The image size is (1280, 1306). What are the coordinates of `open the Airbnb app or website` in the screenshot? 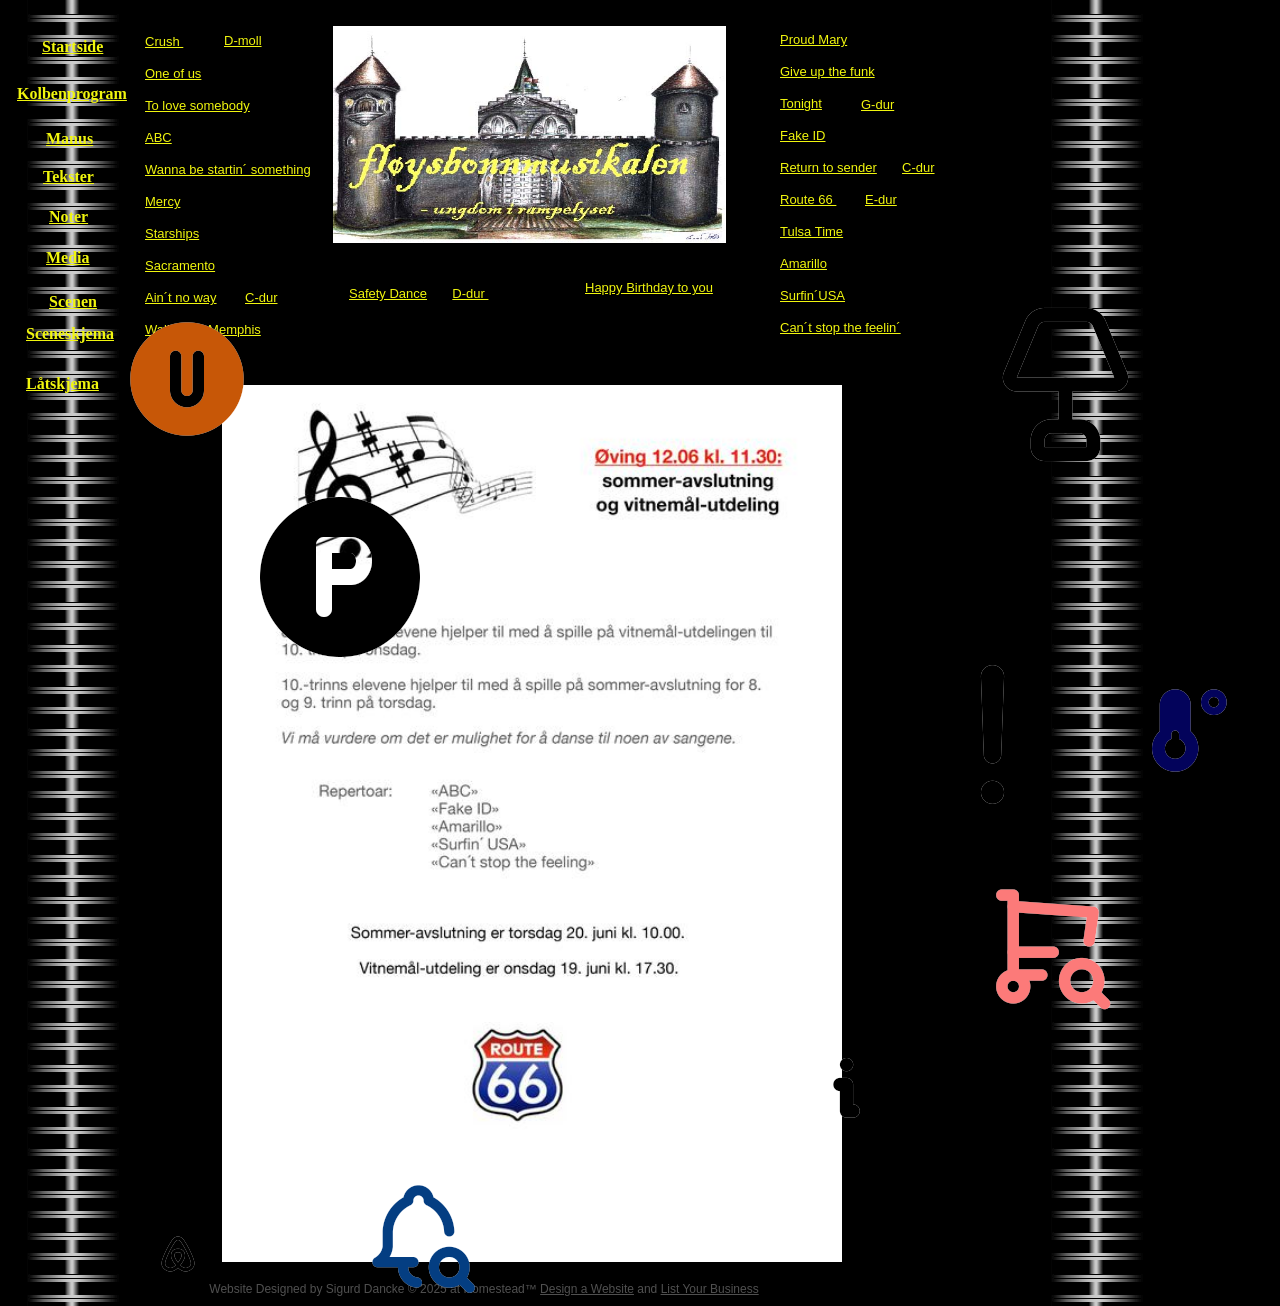 It's located at (178, 1254).